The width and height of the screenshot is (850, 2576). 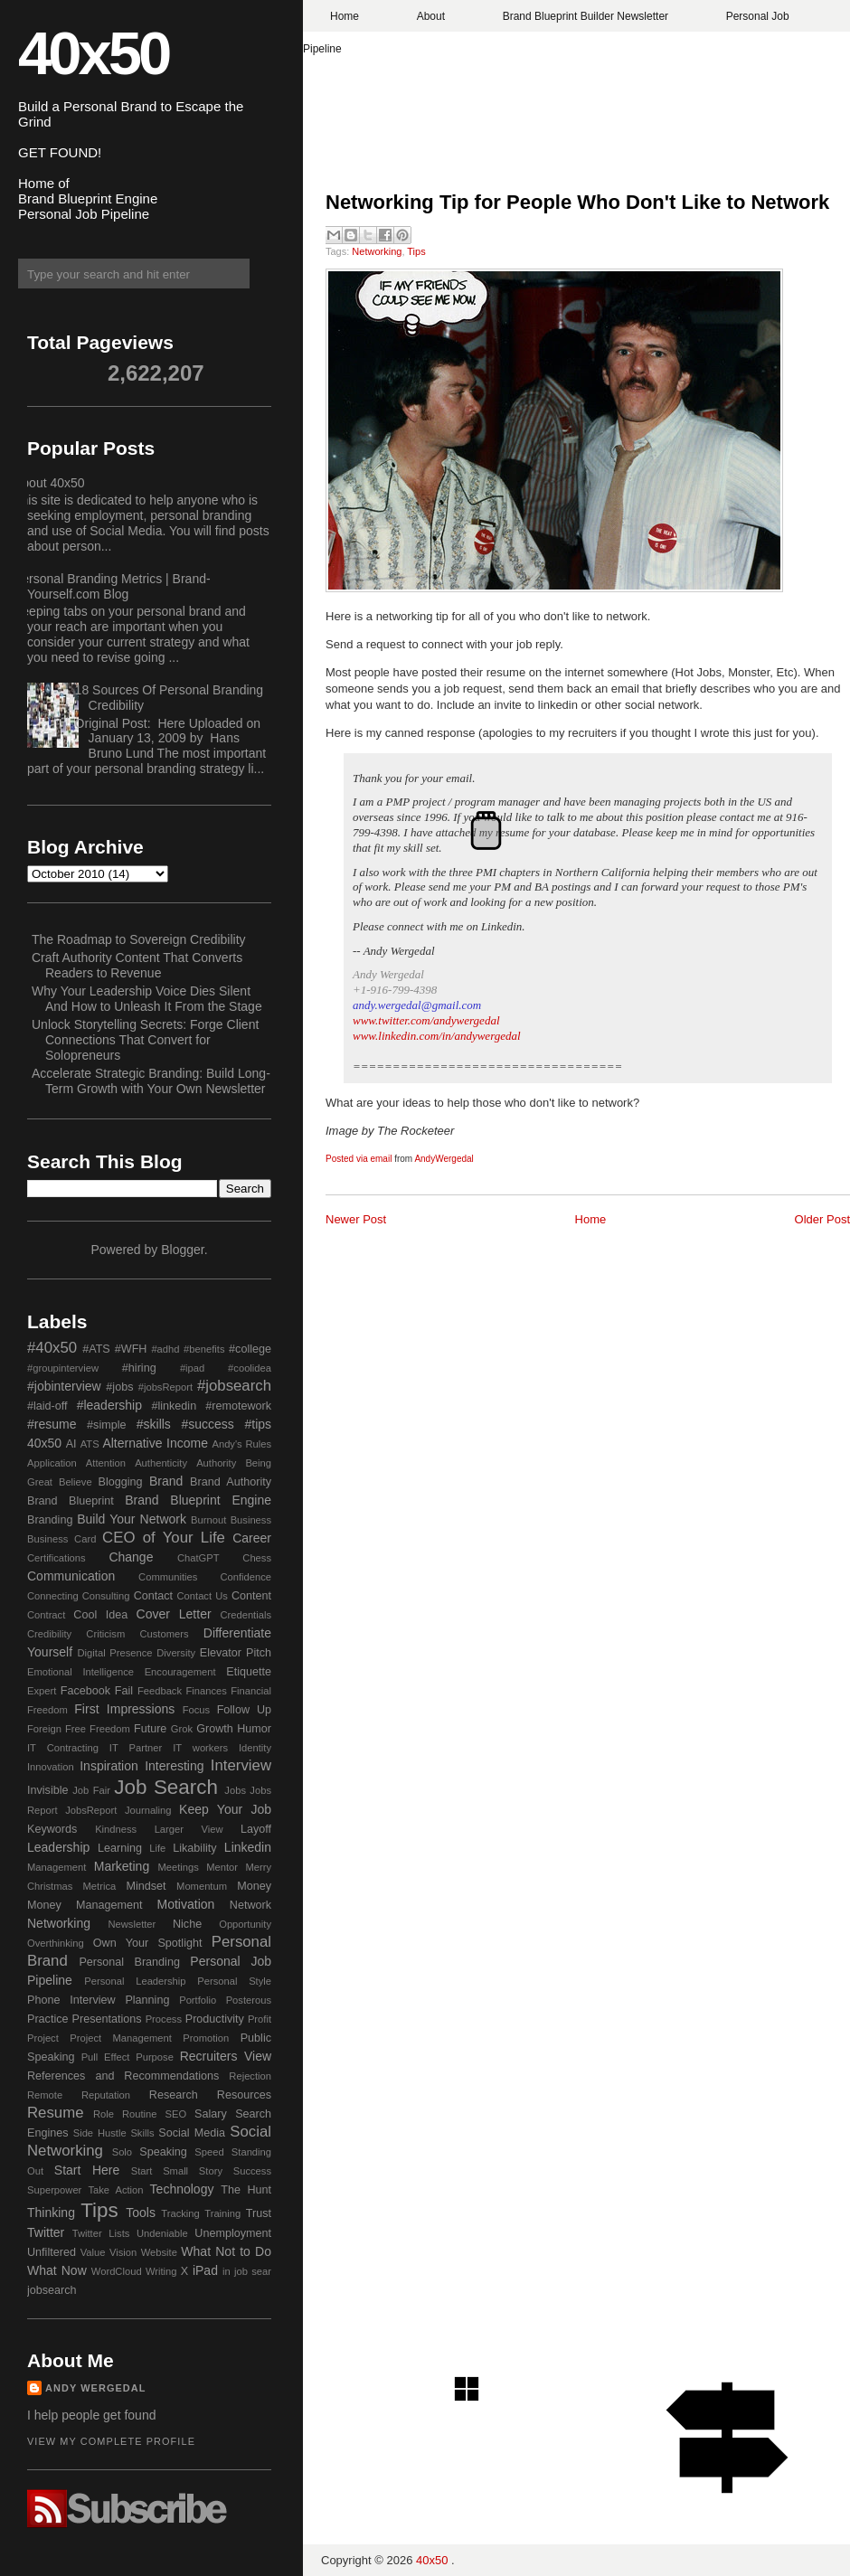 What do you see at coordinates (727, 2438) in the screenshot?
I see `view directions or navigation options` at bounding box center [727, 2438].